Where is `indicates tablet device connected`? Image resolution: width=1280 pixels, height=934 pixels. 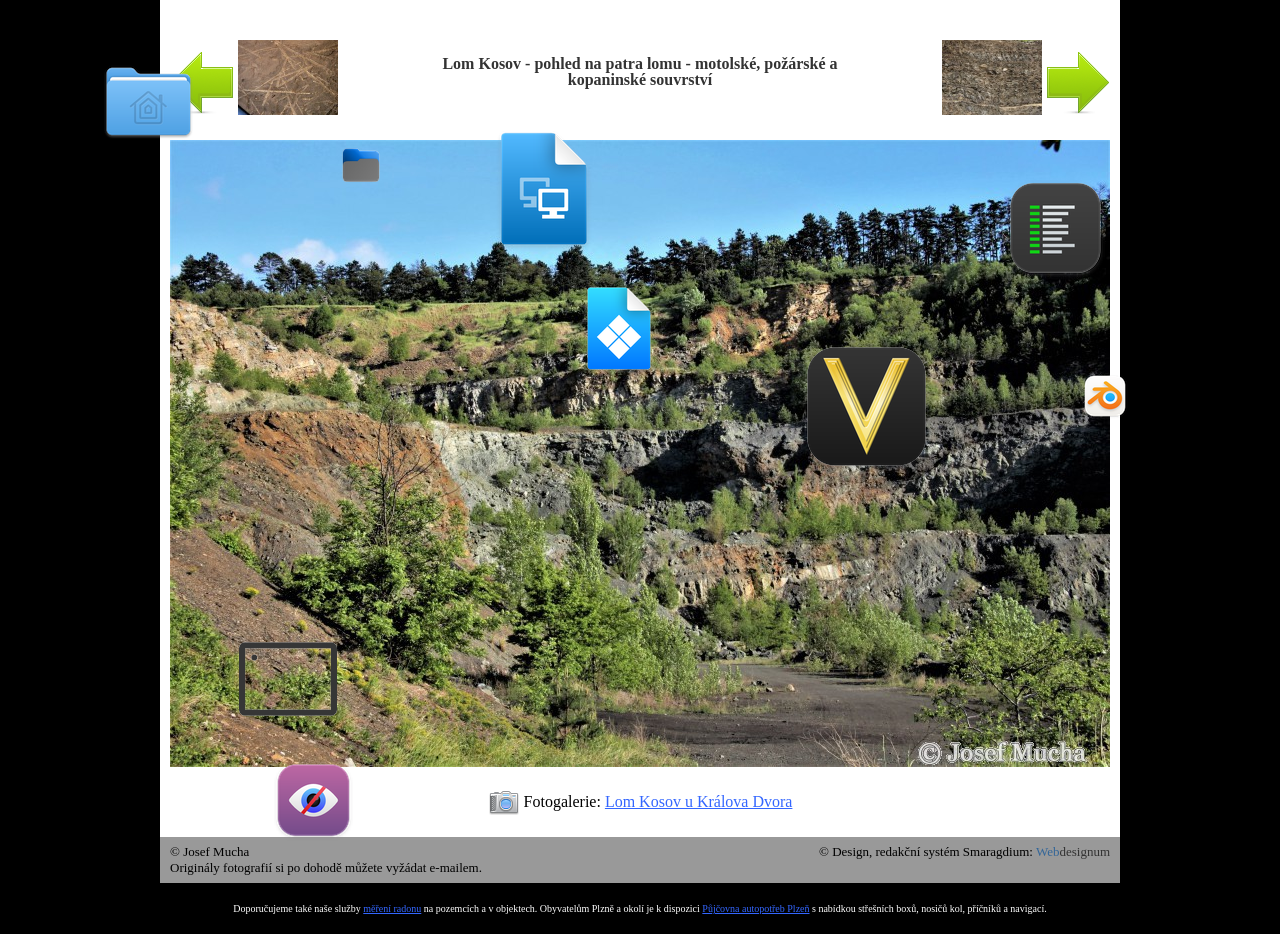
indicates tablet device connected is located at coordinates (288, 679).